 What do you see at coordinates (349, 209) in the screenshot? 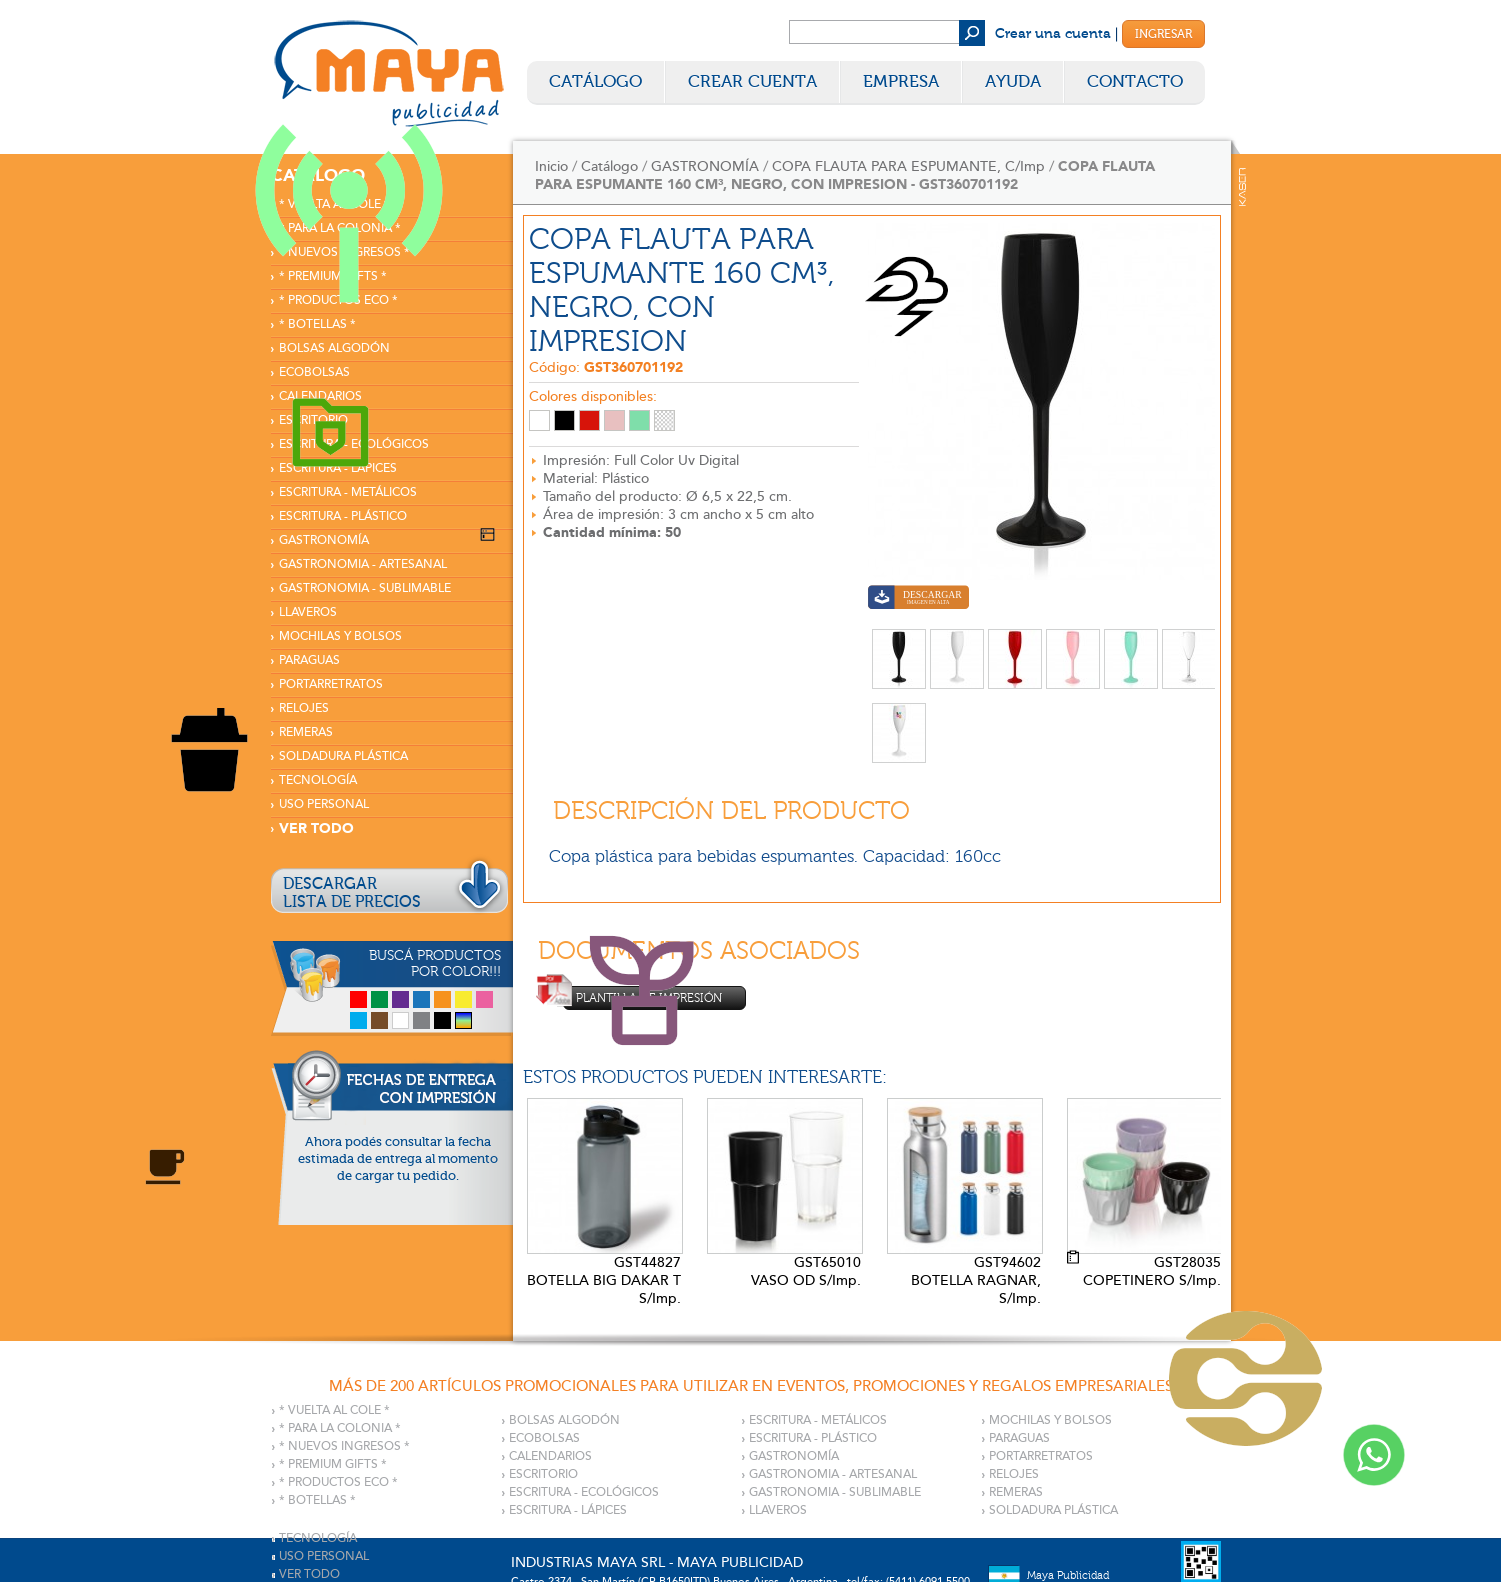
I see `start a live broadcast or stream` at bounding box center [349, 209].